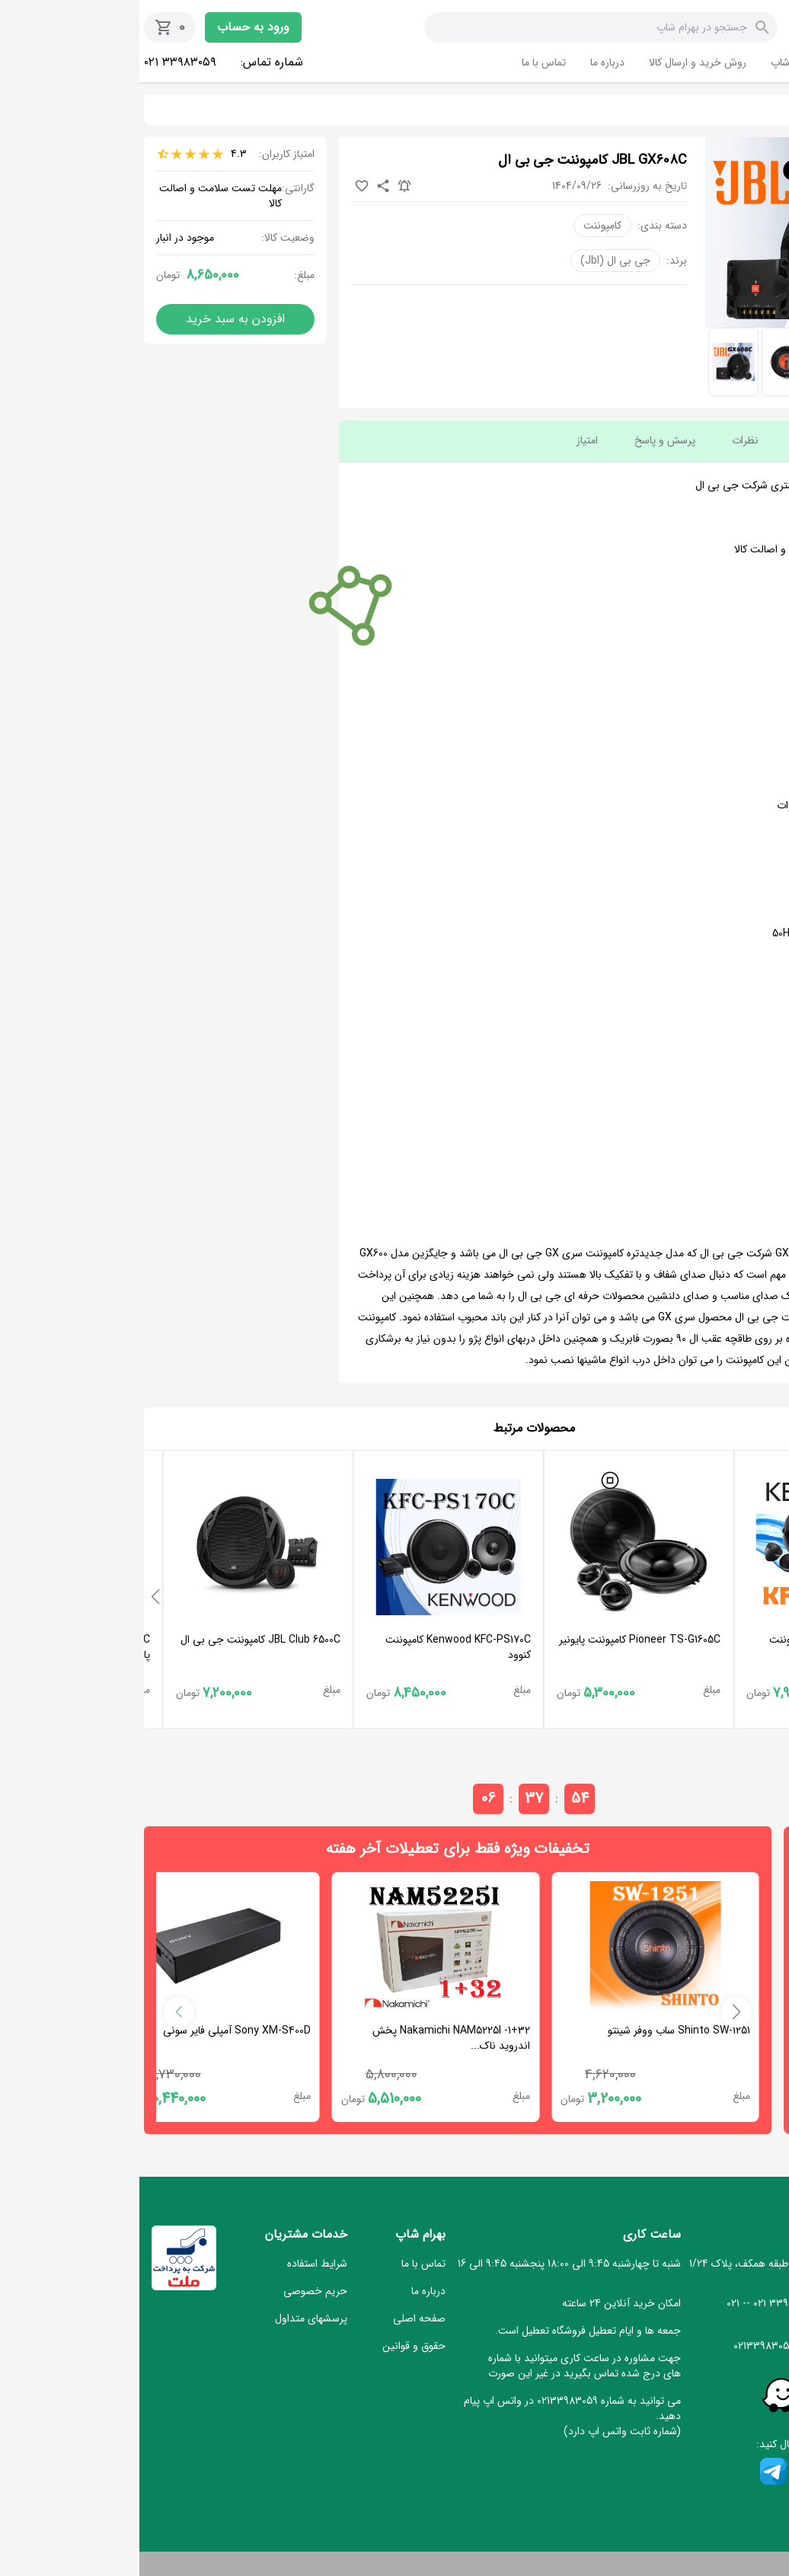 The width and height of the screenshot is (789, 2576). I want to click on stop media playback, so click(610, 1480).